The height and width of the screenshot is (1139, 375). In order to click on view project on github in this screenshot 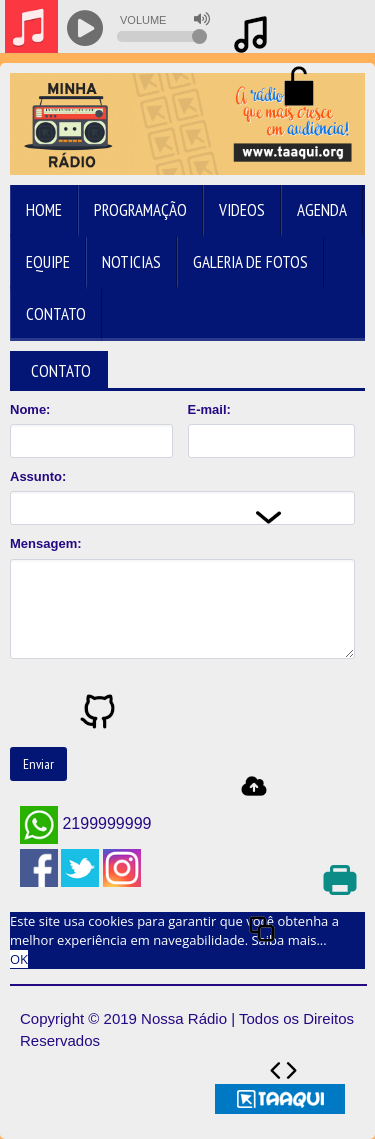, I will do `click(97, 711)`.